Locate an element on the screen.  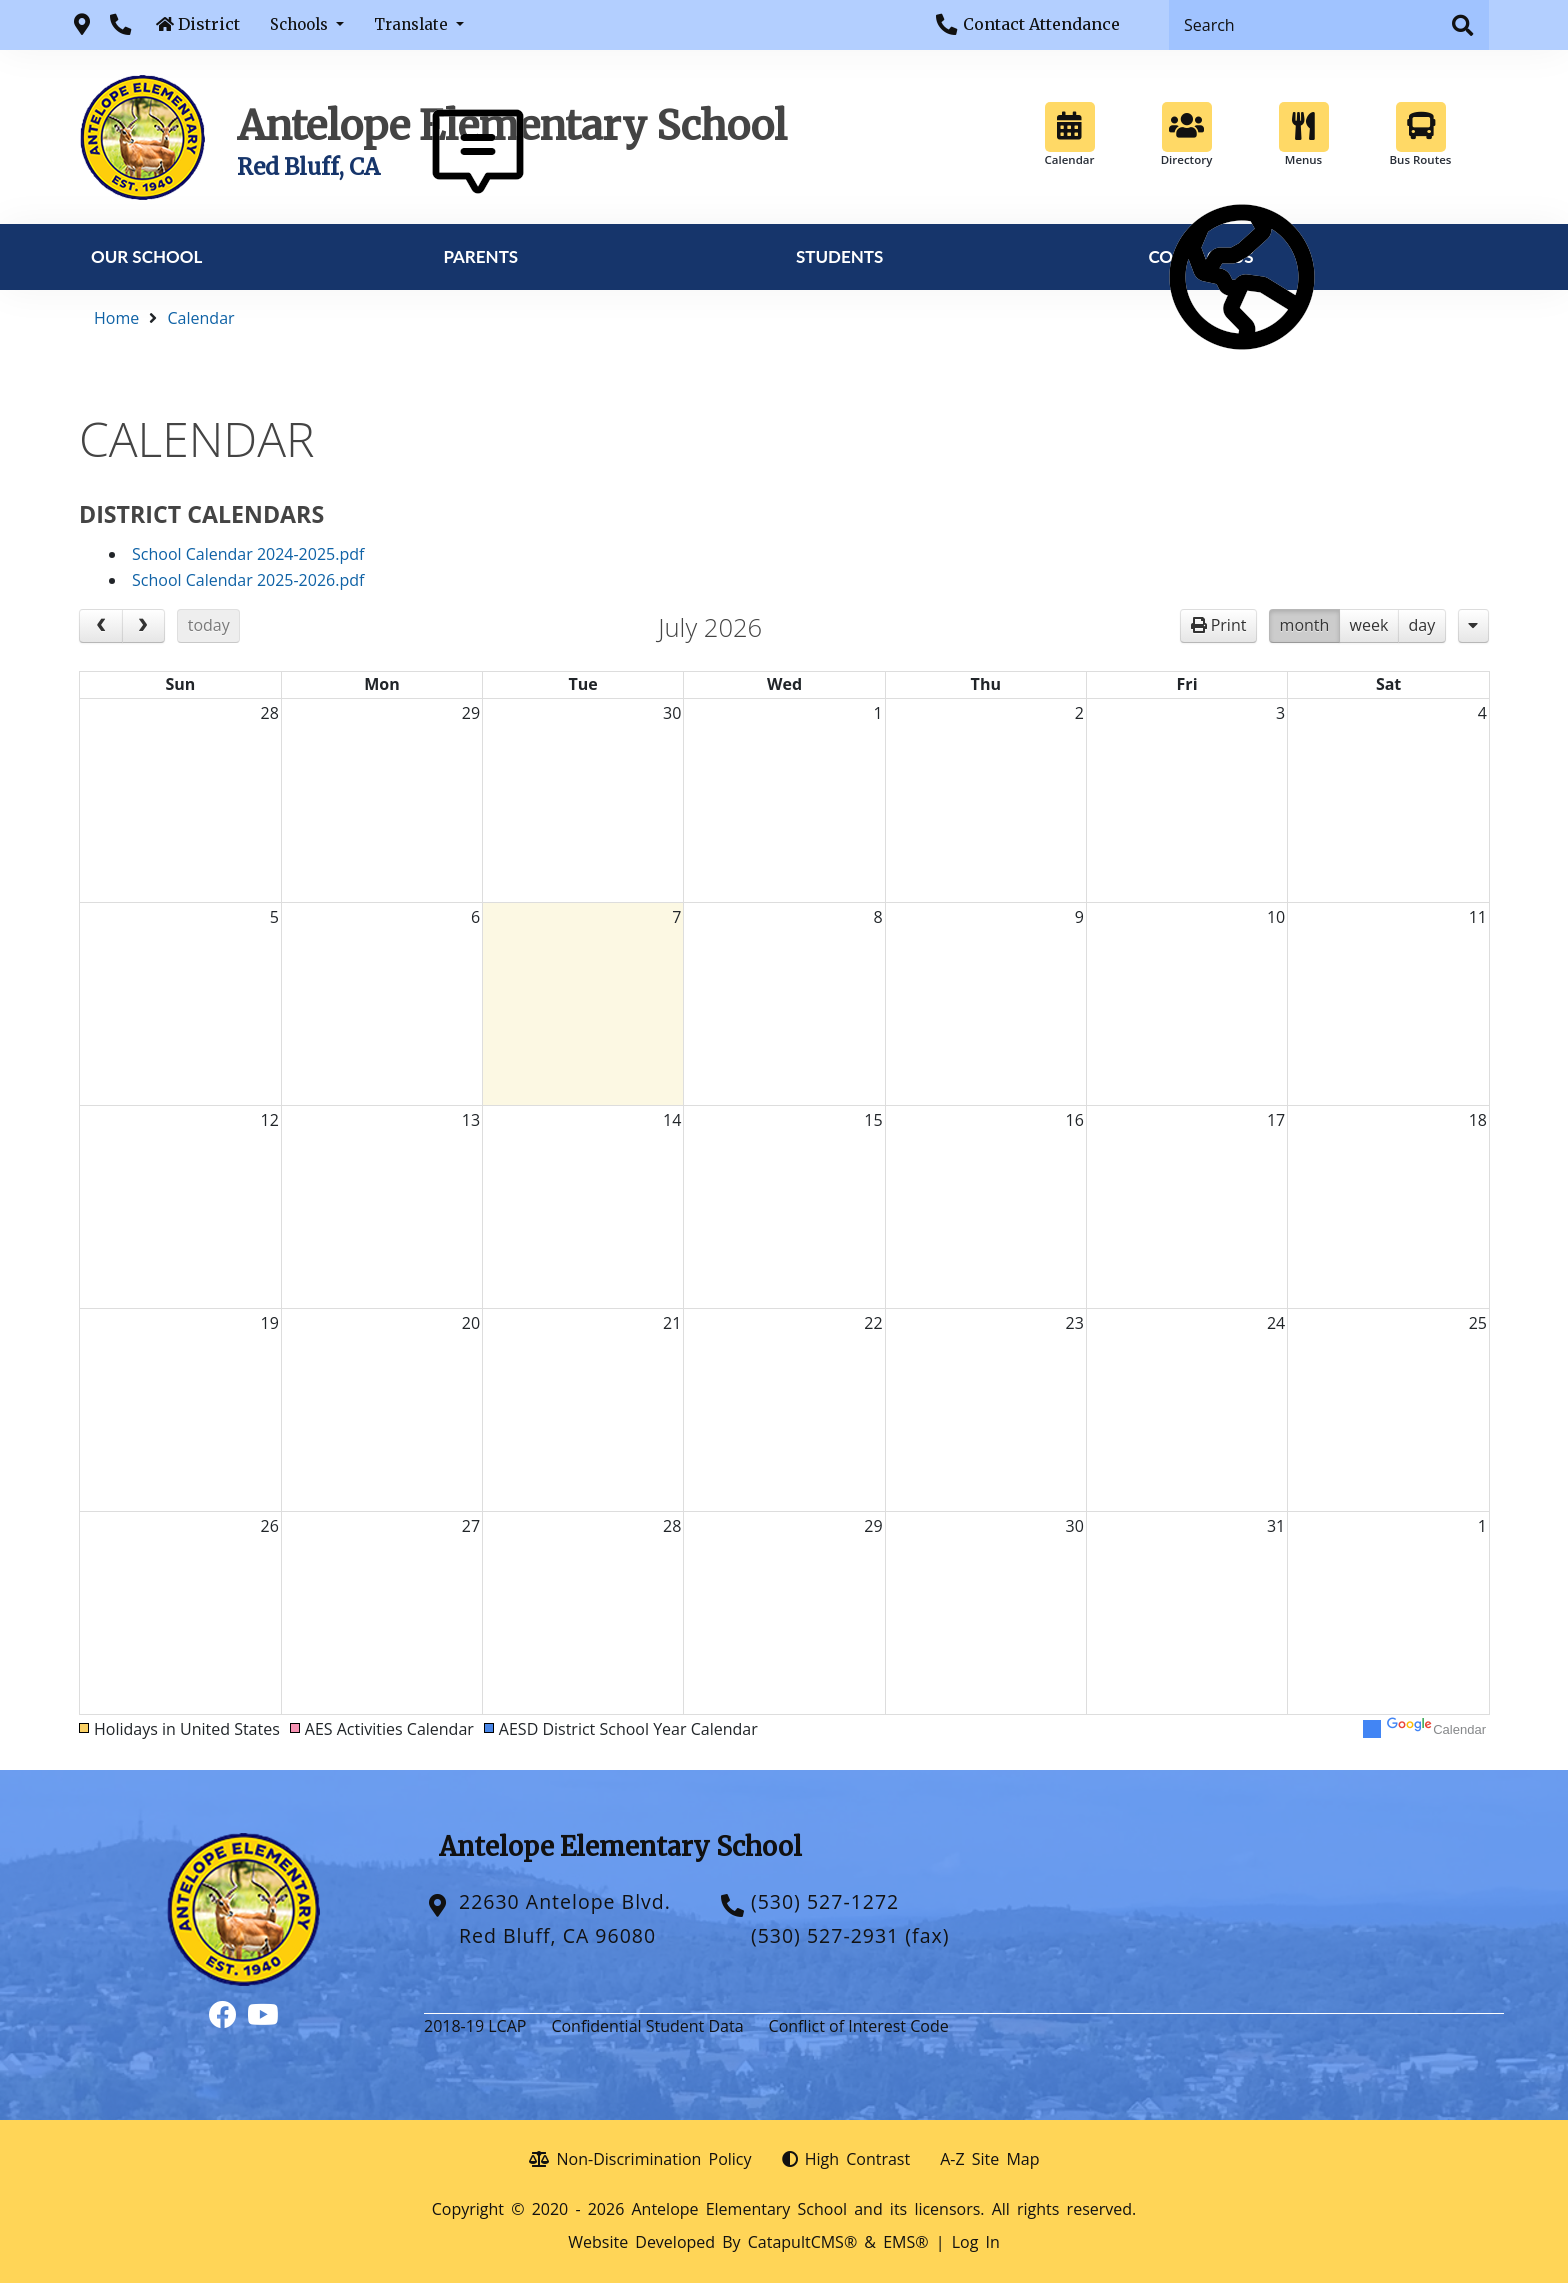
switch to western hemisphere or Americas region is located at coordinates (1242, 277).